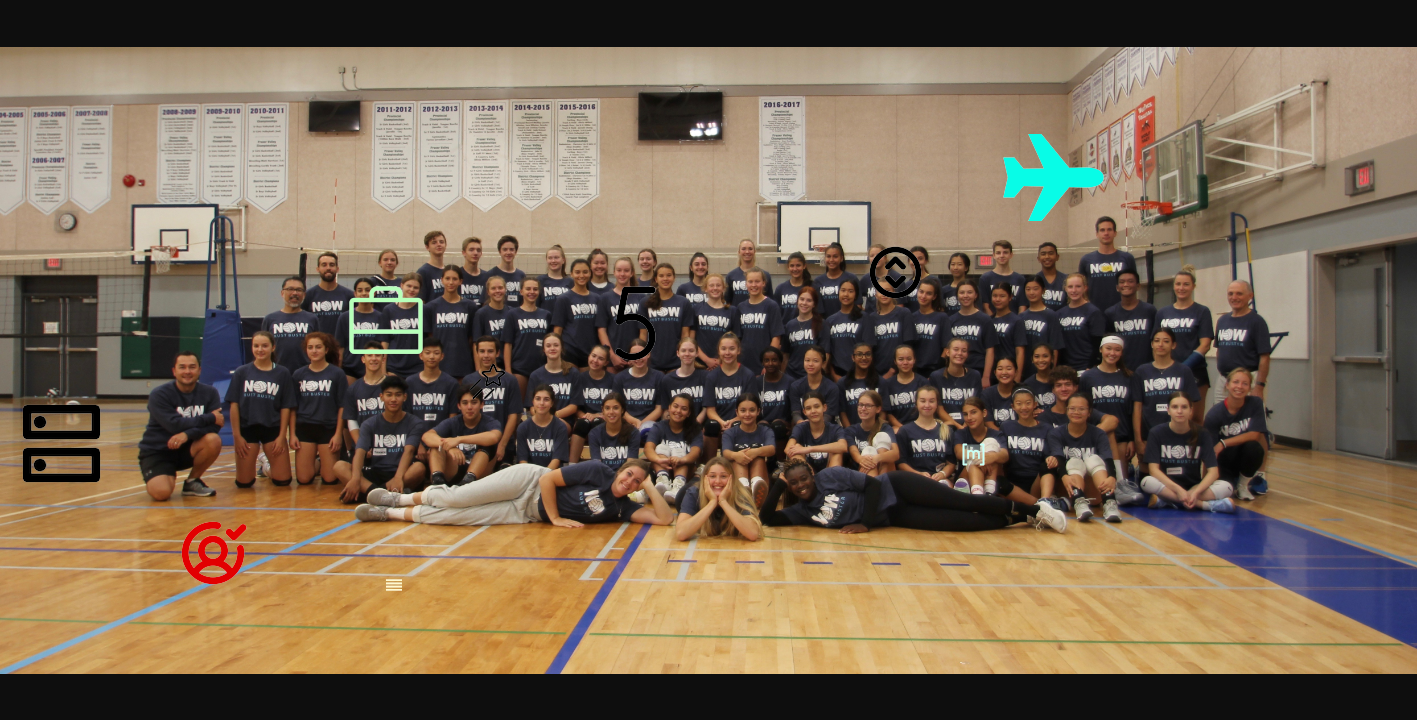 This screenshot has height=720, width=1417. What do you see at coordinates (386, 323) in the screenshot?
I see `access travel or trip planning features` at bounding box center [386, 323].